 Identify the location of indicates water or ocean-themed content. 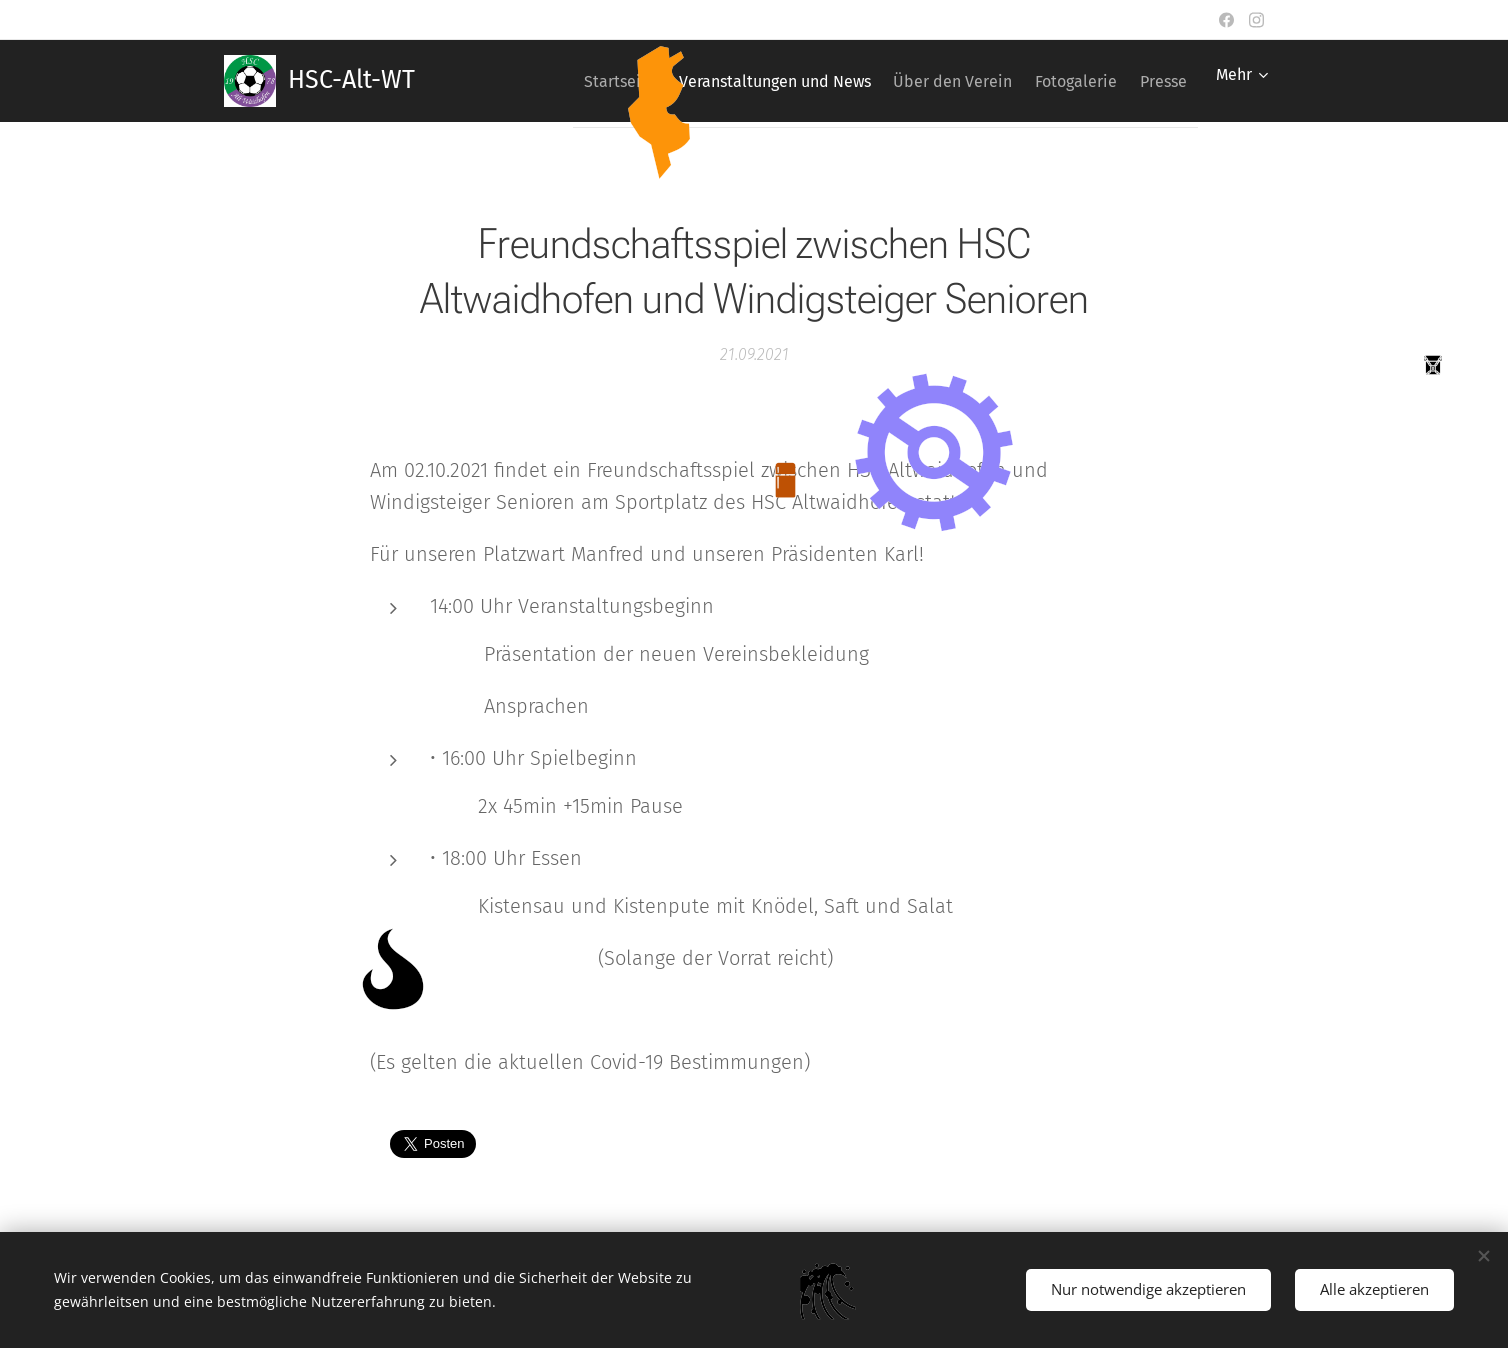
(828, 1291).